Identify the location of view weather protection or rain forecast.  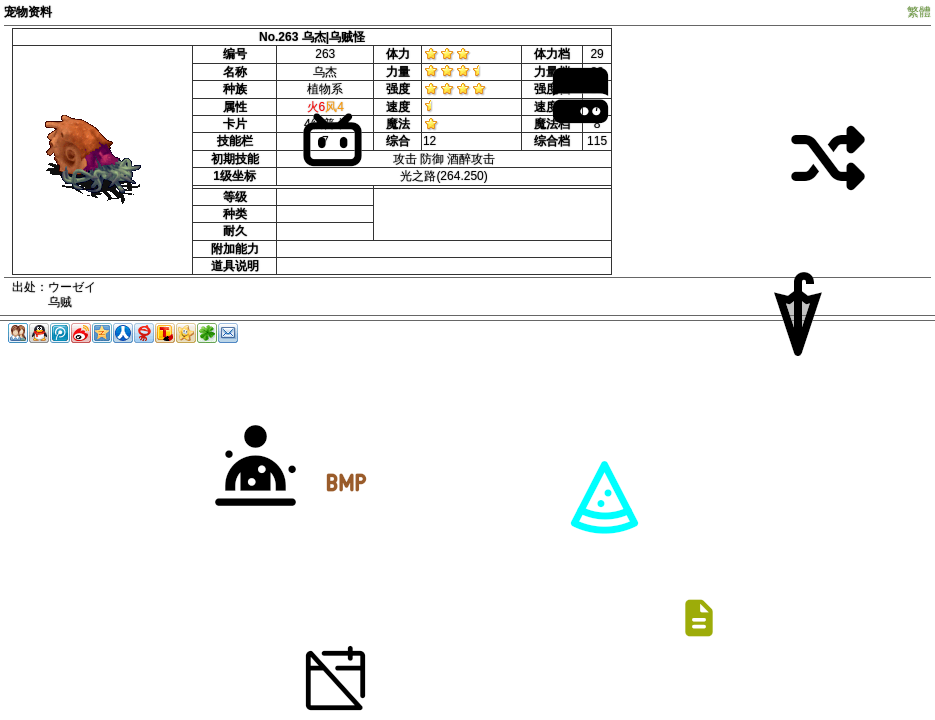
(798, 316).